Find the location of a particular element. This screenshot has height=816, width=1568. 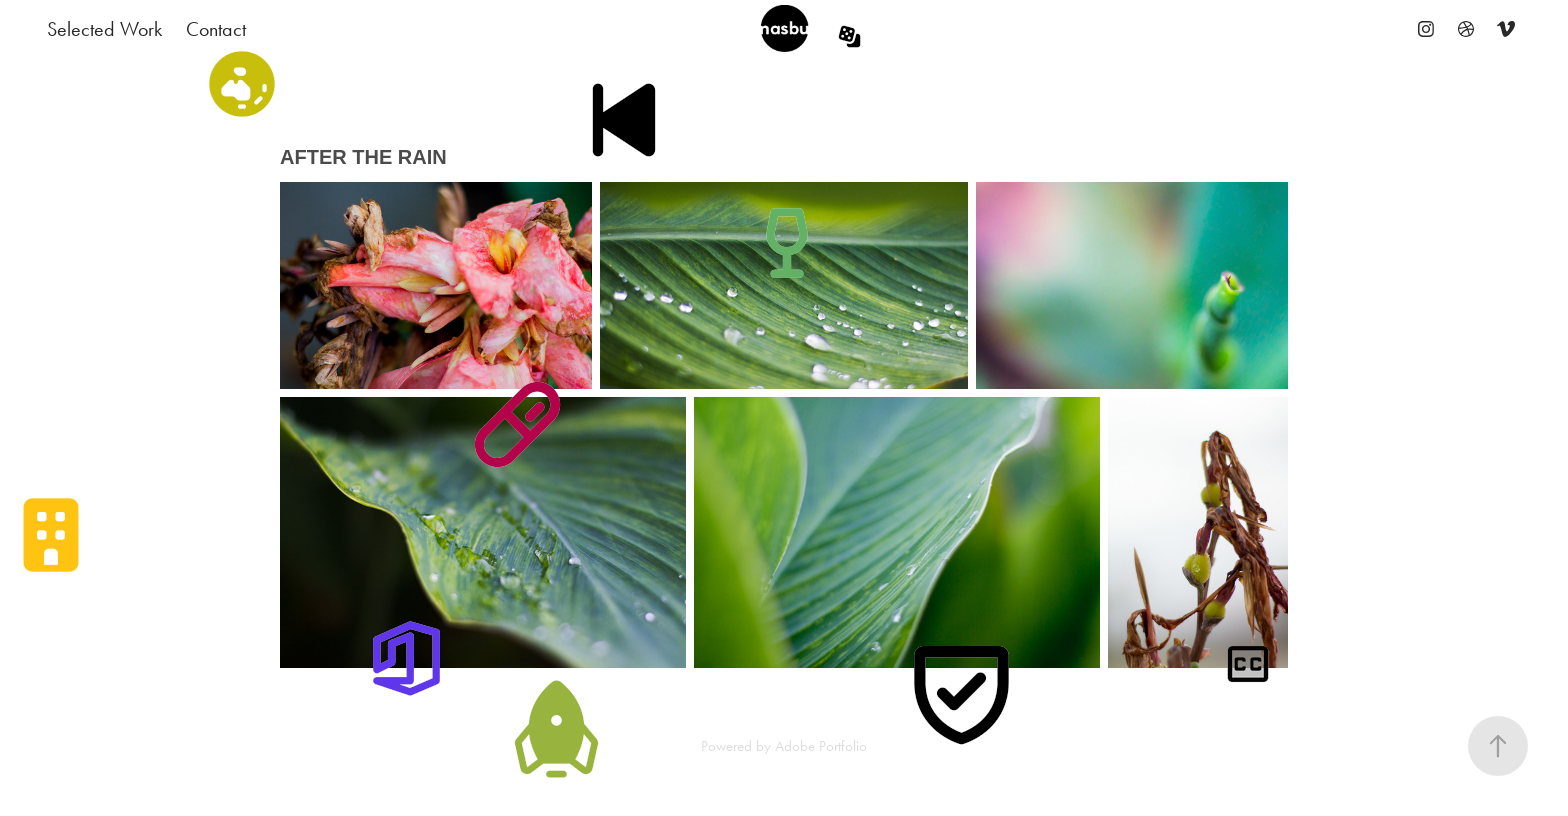

indicates verified security or protection status is located at coordinates (961, 689).